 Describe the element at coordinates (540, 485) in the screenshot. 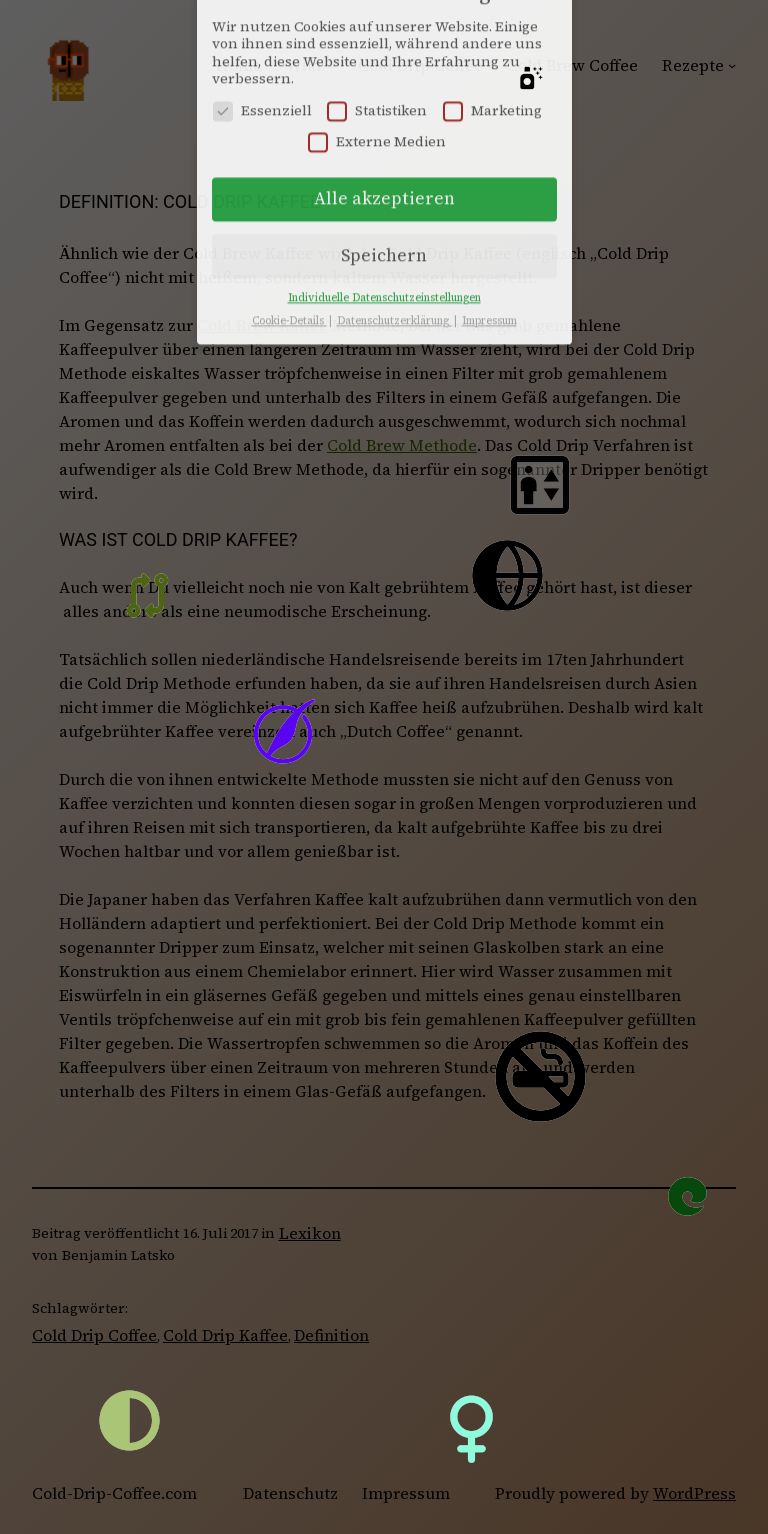

I see `indicates elevator access nearby` at that location.